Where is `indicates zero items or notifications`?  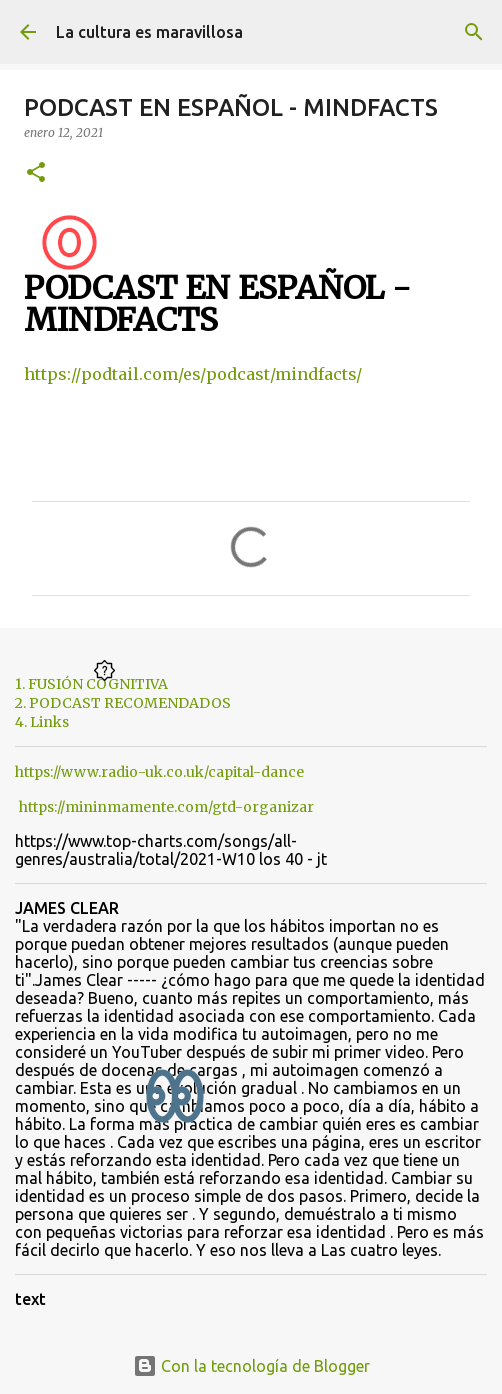
indicates zero items or notifications is located at coordinates (69, 242).